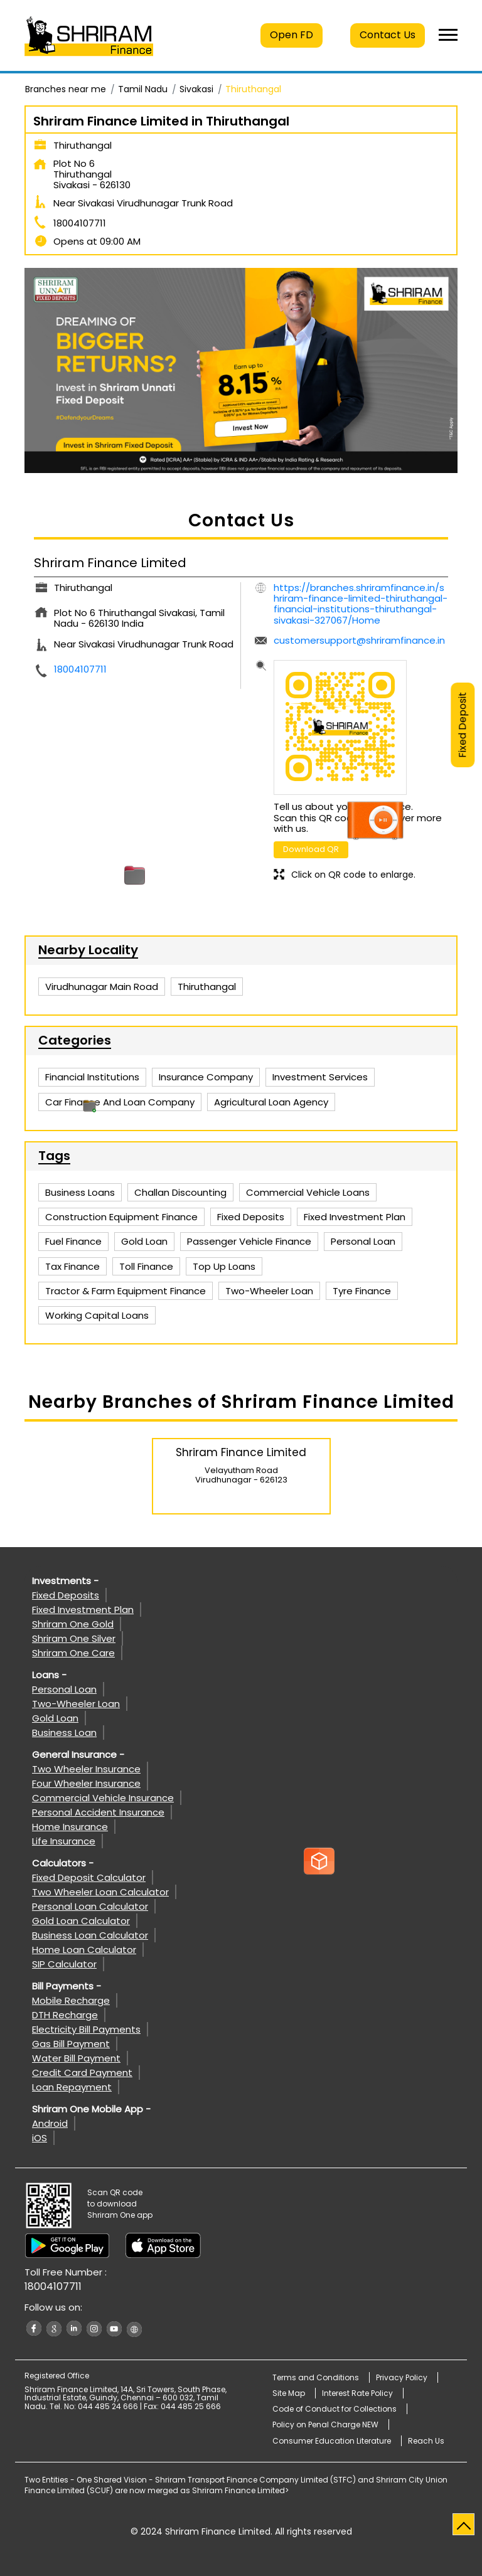 This screenshot has width=482, height=2576. Describe the element at coordinates (134, 875) in the screenshot. I see `open folder to view contents` at that location.